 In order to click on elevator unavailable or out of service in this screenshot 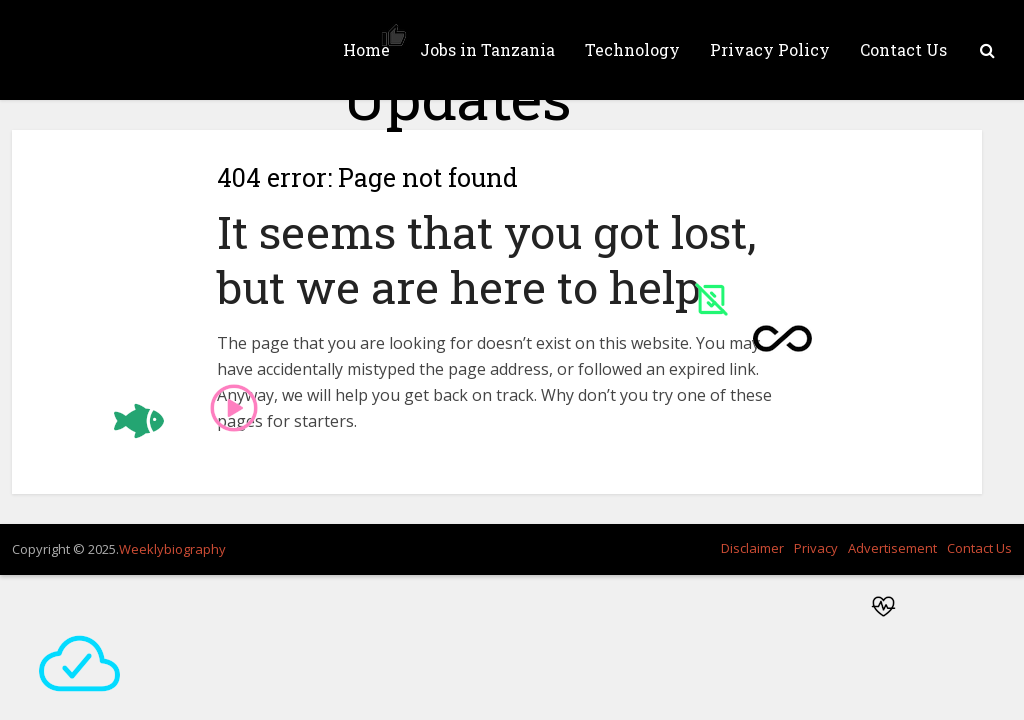, I will do `click(711, 299)`.